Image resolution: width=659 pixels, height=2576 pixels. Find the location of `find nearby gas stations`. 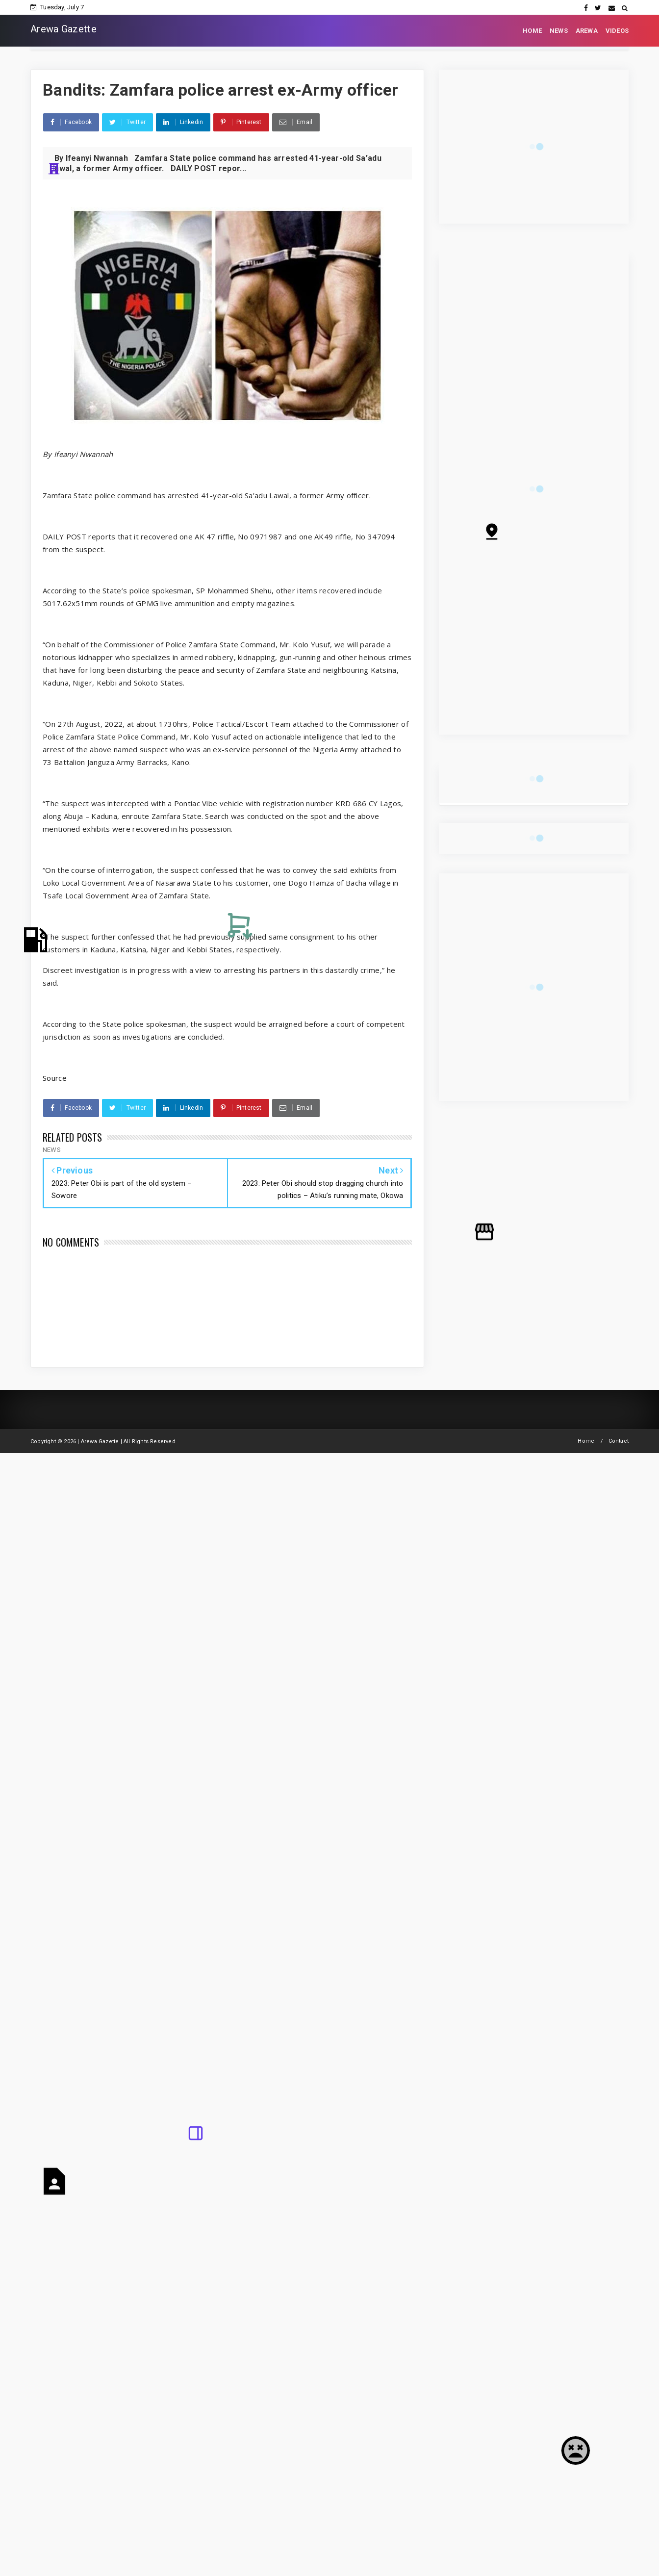

find nearby gas stations is located at coordinates (35, 940).